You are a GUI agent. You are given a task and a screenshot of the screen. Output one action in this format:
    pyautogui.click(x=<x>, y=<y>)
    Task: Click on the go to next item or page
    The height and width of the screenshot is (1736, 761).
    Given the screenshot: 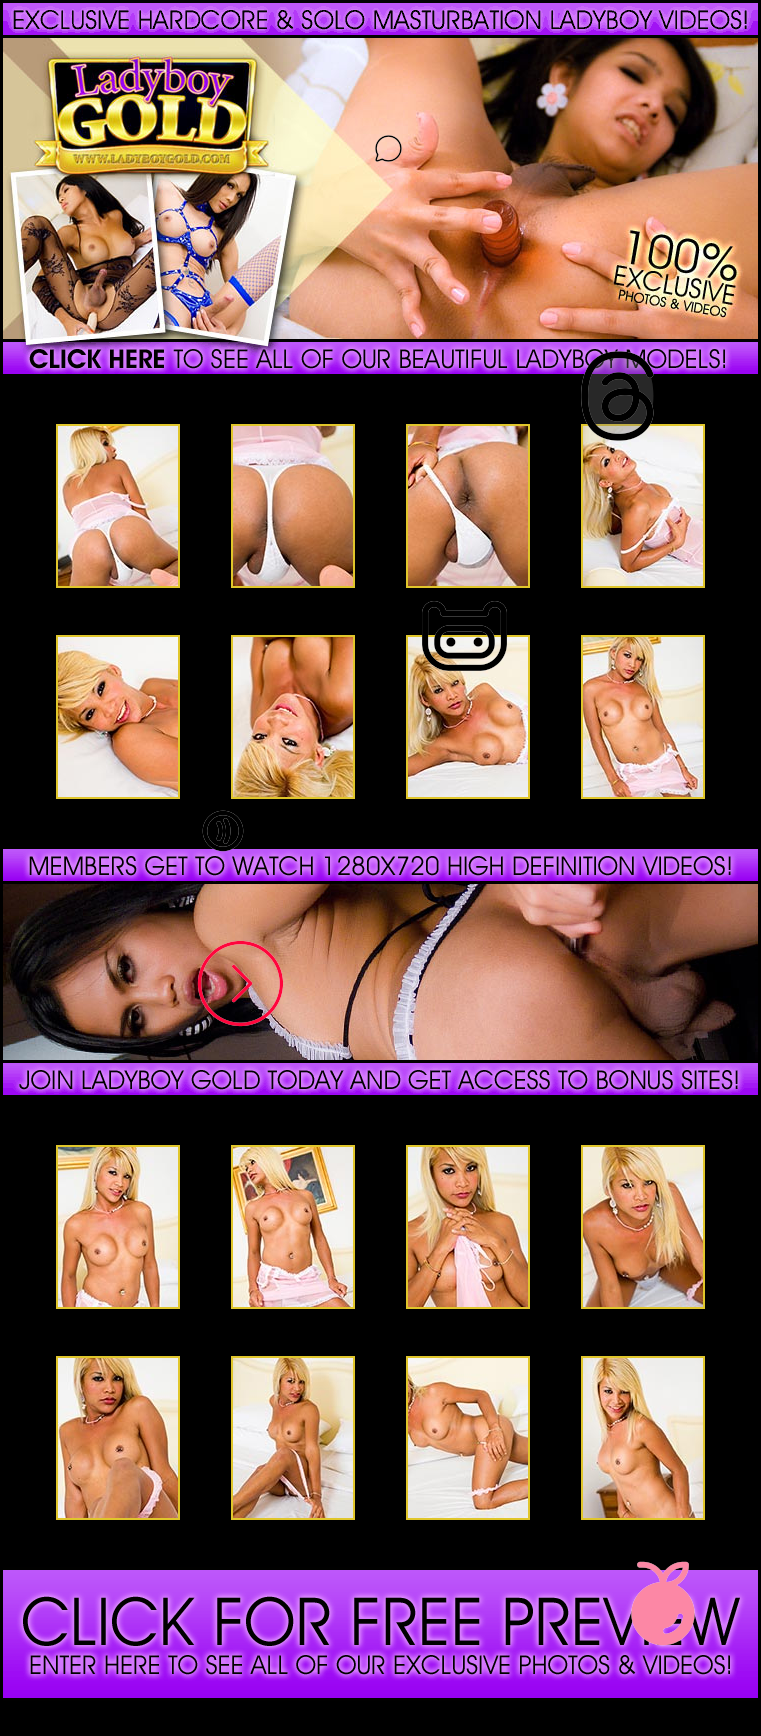 What is the action you would take?
    pyautogui.click(x=240, y=983)
    